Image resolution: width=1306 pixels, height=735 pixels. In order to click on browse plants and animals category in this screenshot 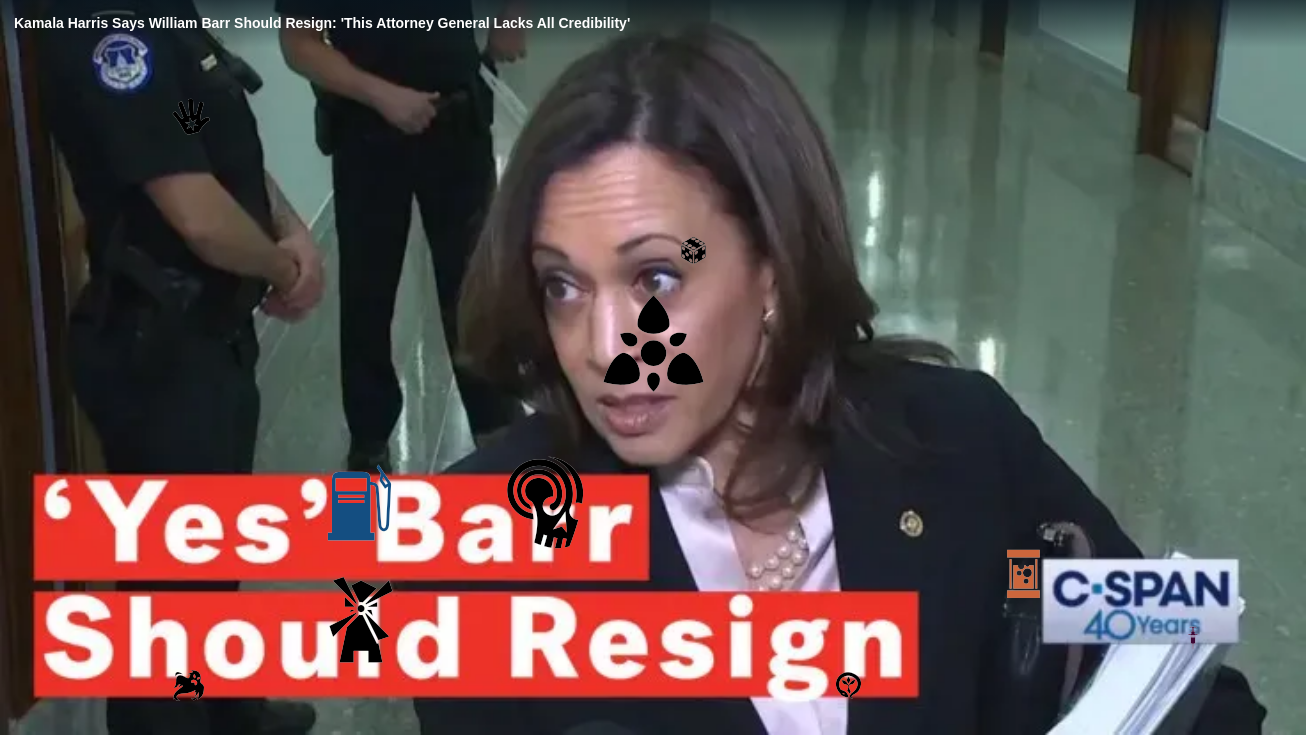, I will do `click(848, 685)`.